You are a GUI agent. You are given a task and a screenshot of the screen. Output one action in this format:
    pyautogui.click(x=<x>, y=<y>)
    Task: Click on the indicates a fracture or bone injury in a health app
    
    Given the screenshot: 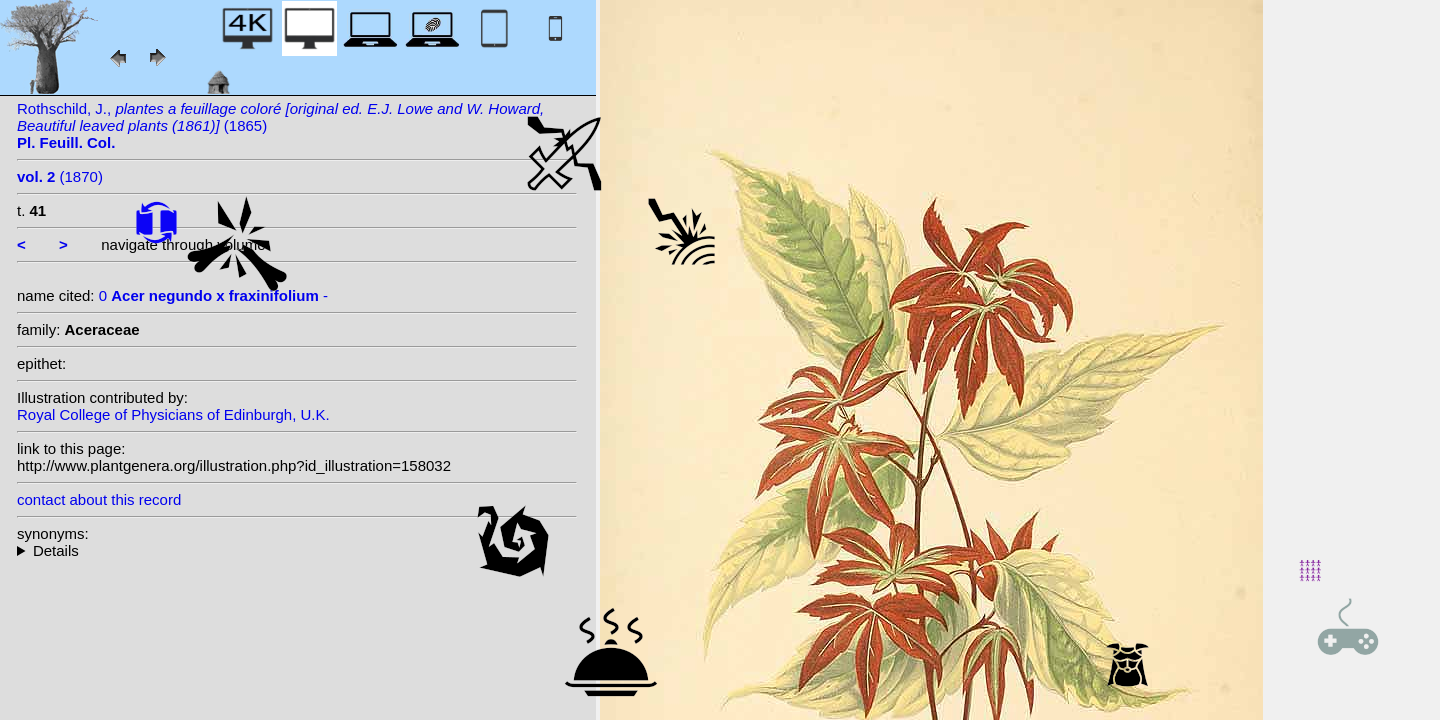 What is the action you would take?
    pyautogui.click(x=237, y=244)
    